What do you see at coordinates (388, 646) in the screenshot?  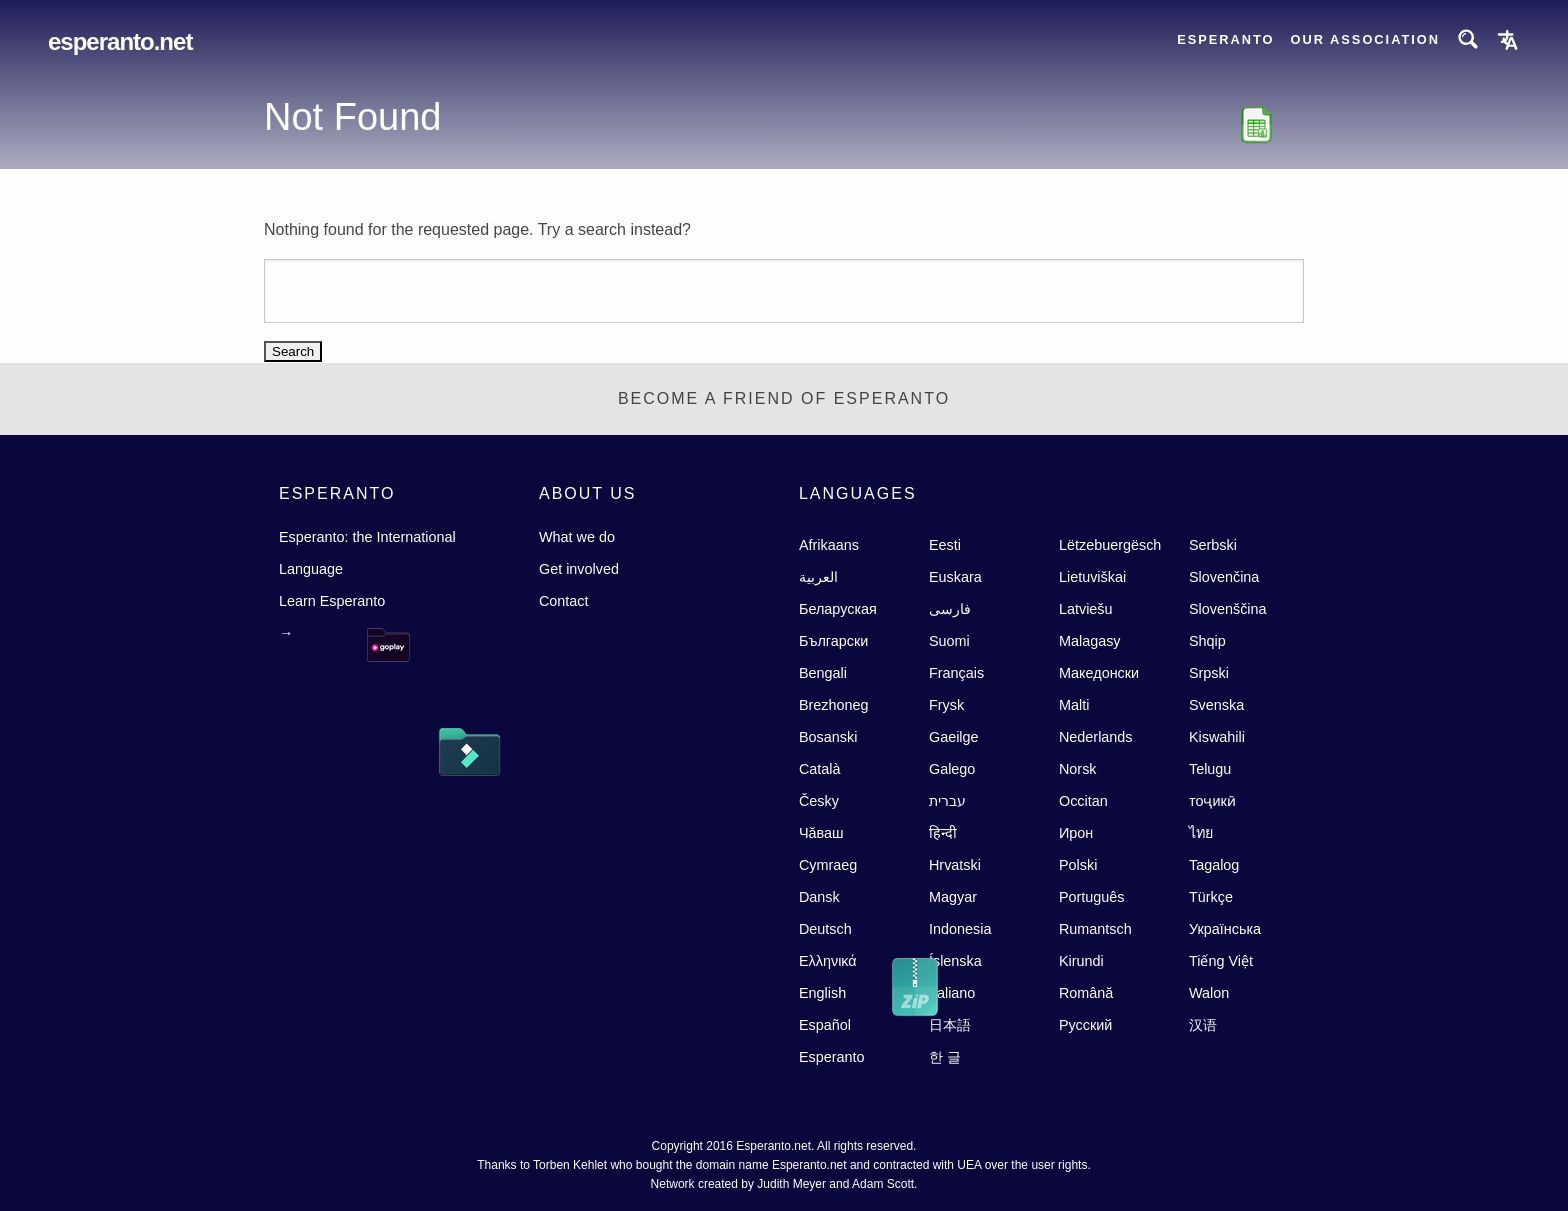 I see `open folder containing goplay media files` at bounding box center [388, 646].